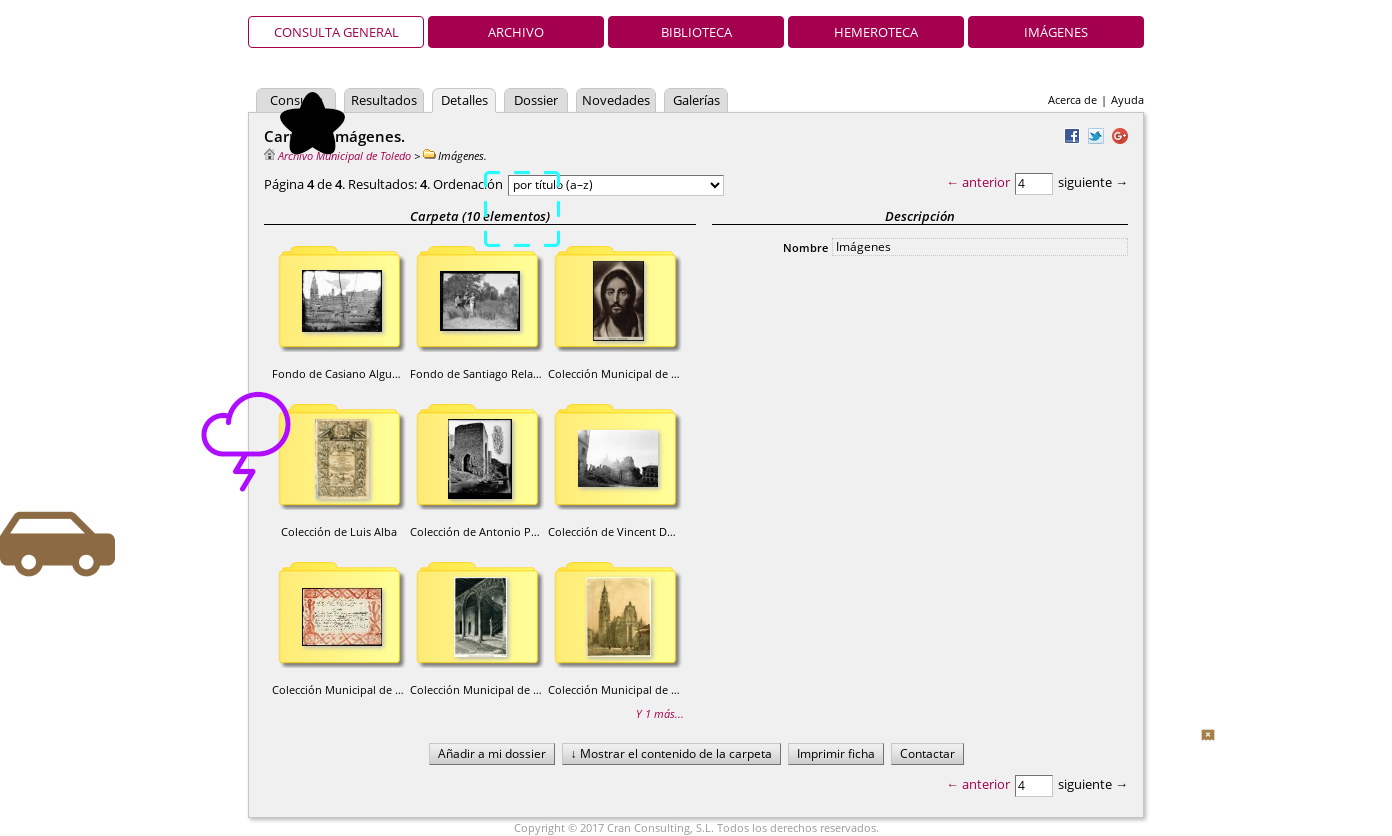 This screenshot has height=836, width=1392. Describe the element at coordinates (312, 124) in the screenshot. I see `add to favorites` at that location.